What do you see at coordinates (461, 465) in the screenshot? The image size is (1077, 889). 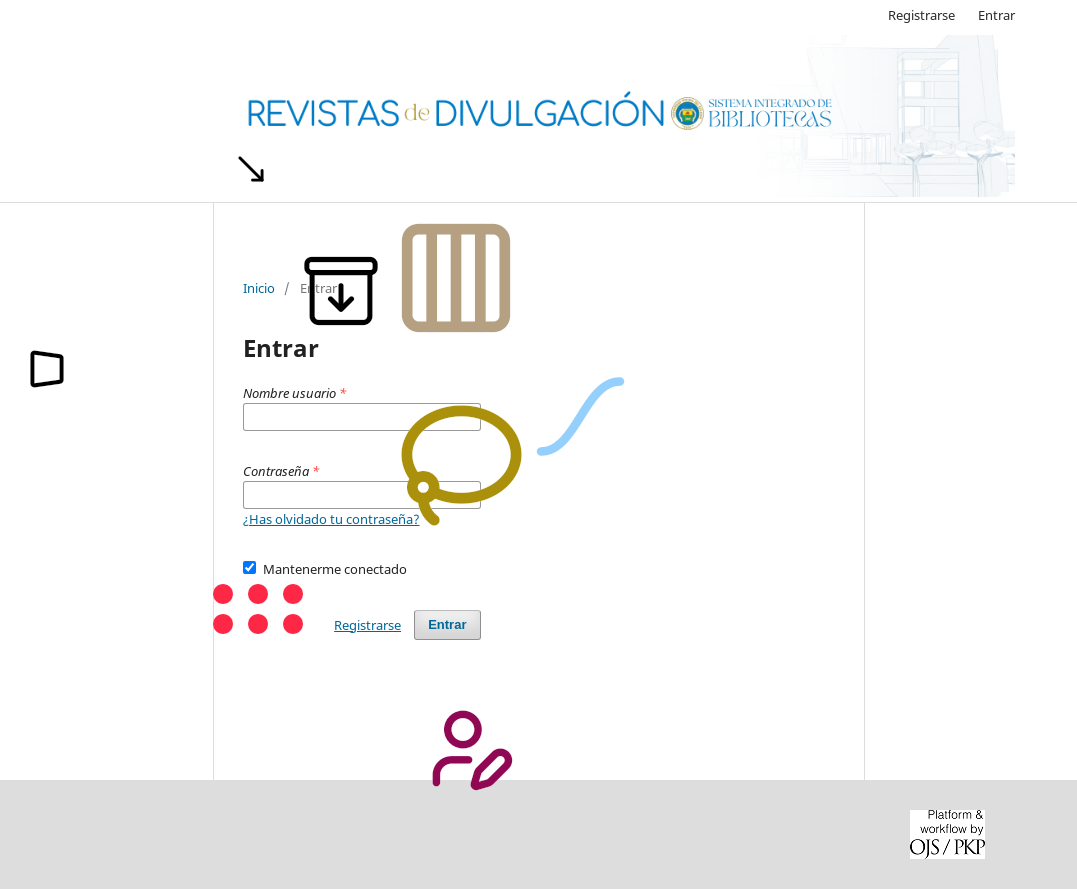 I see `select an irregular area with freehand drawing` at bounding box center [461, 465].